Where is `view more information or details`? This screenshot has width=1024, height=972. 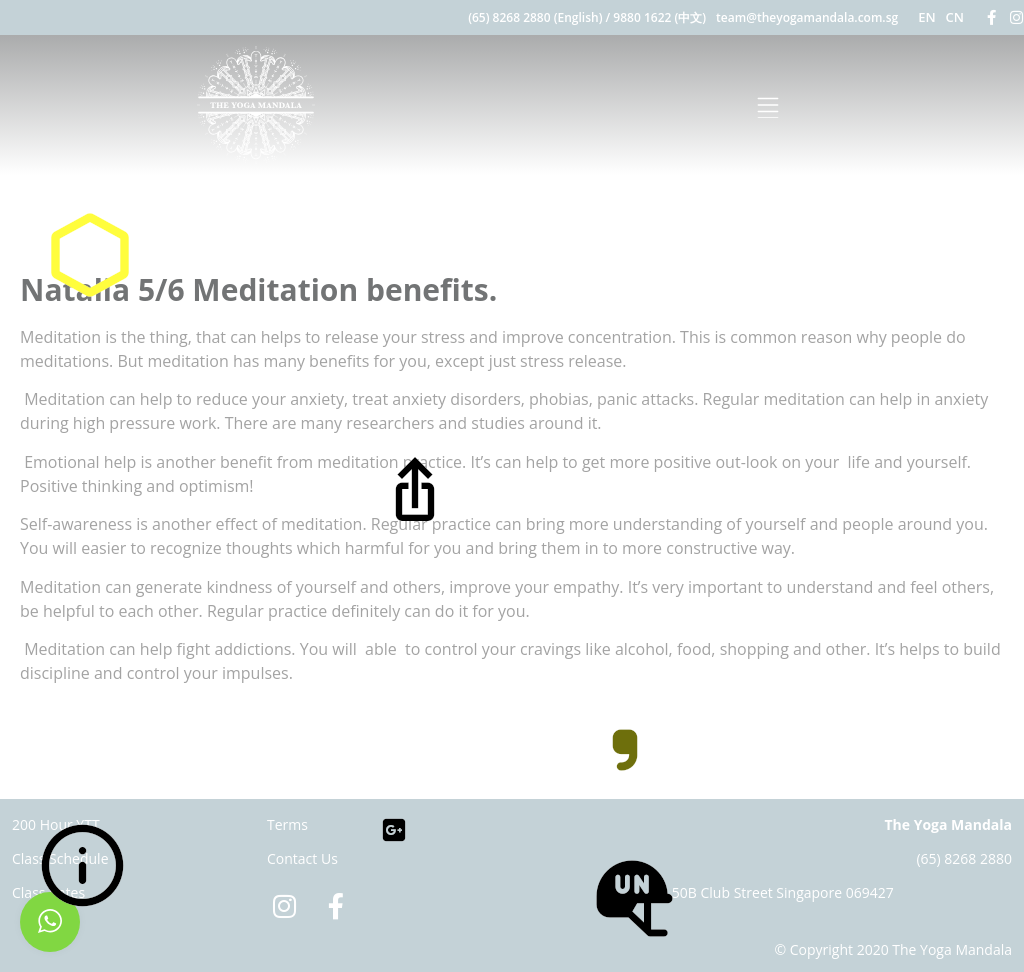 view more information or details is located at coordinates (82, 865).